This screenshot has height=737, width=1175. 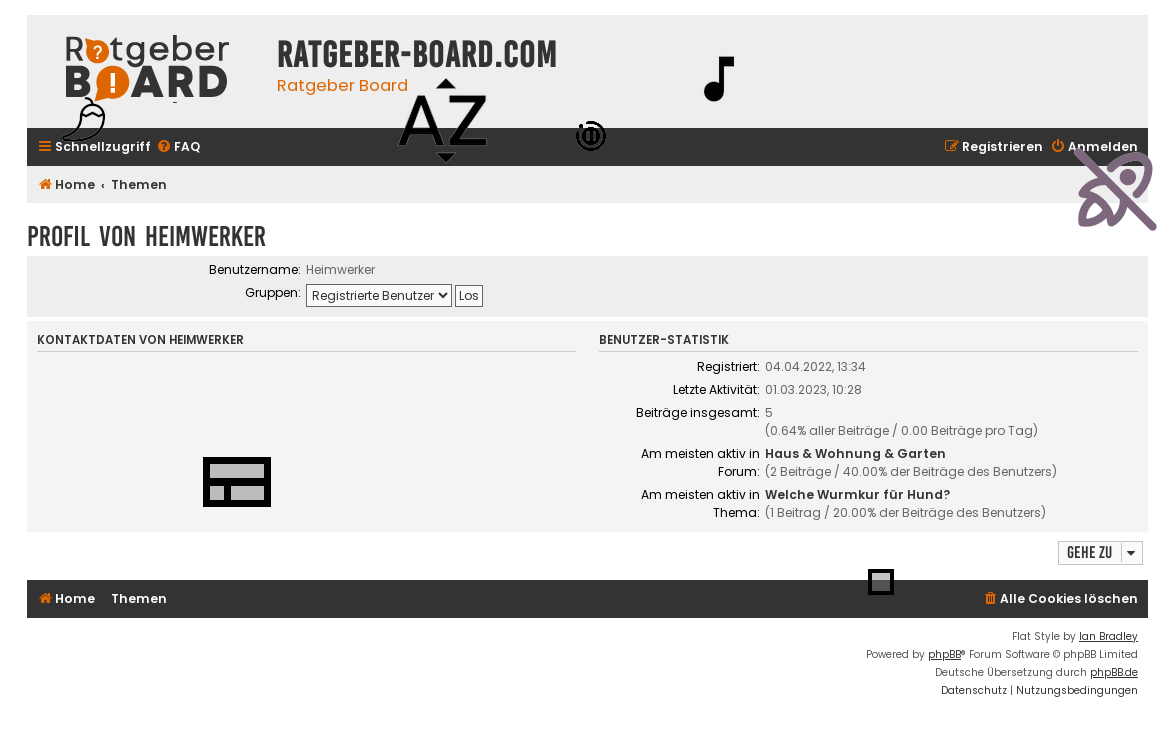 I want to click on switch to compact view layout, so click(x=235, y=482).